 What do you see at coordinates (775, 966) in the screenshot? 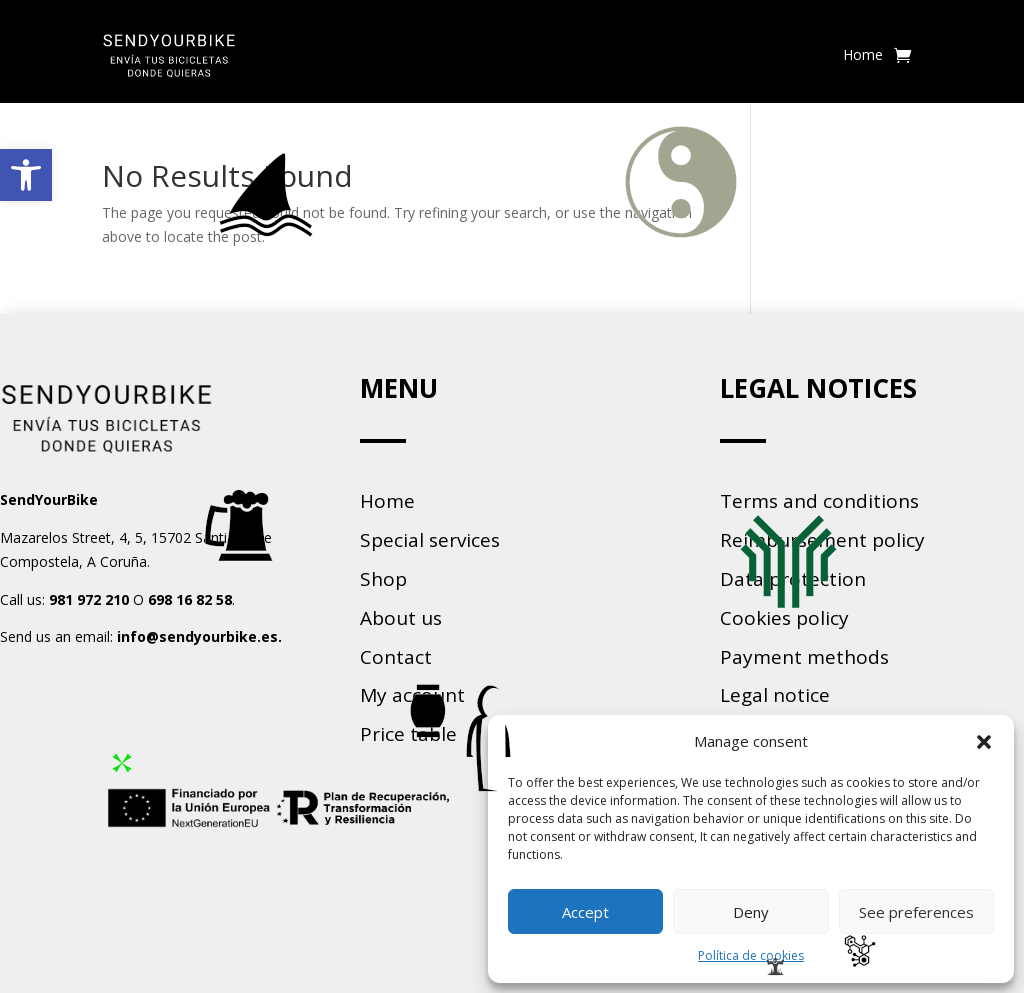
I see `summon or activate ifrit character` at bounding box center [775, 966].